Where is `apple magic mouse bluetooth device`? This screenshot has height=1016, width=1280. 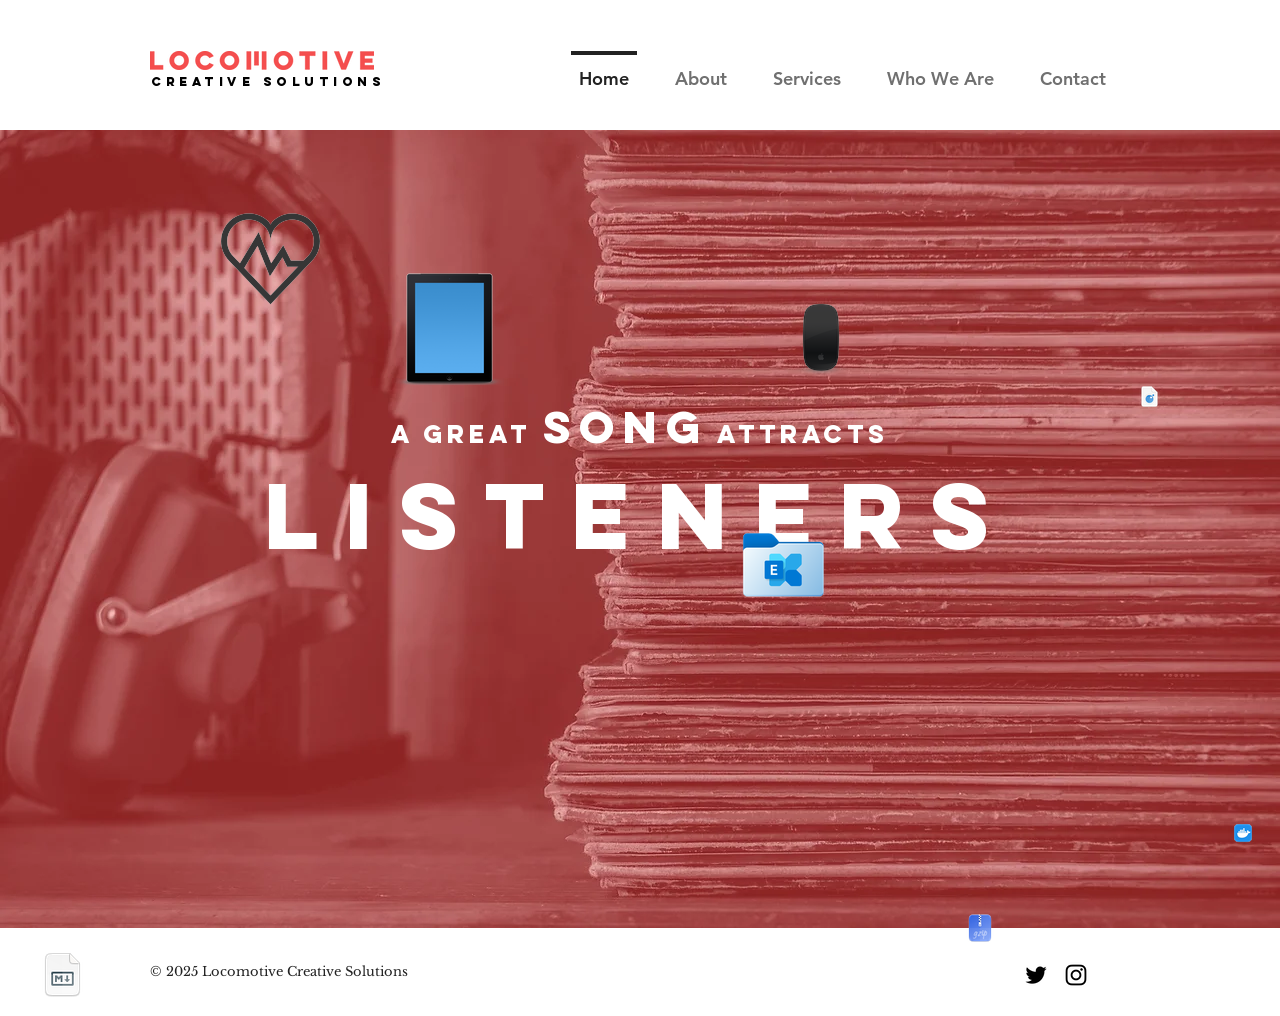 apple magic mouse bluetooth device is located at coordinates (821, 340).